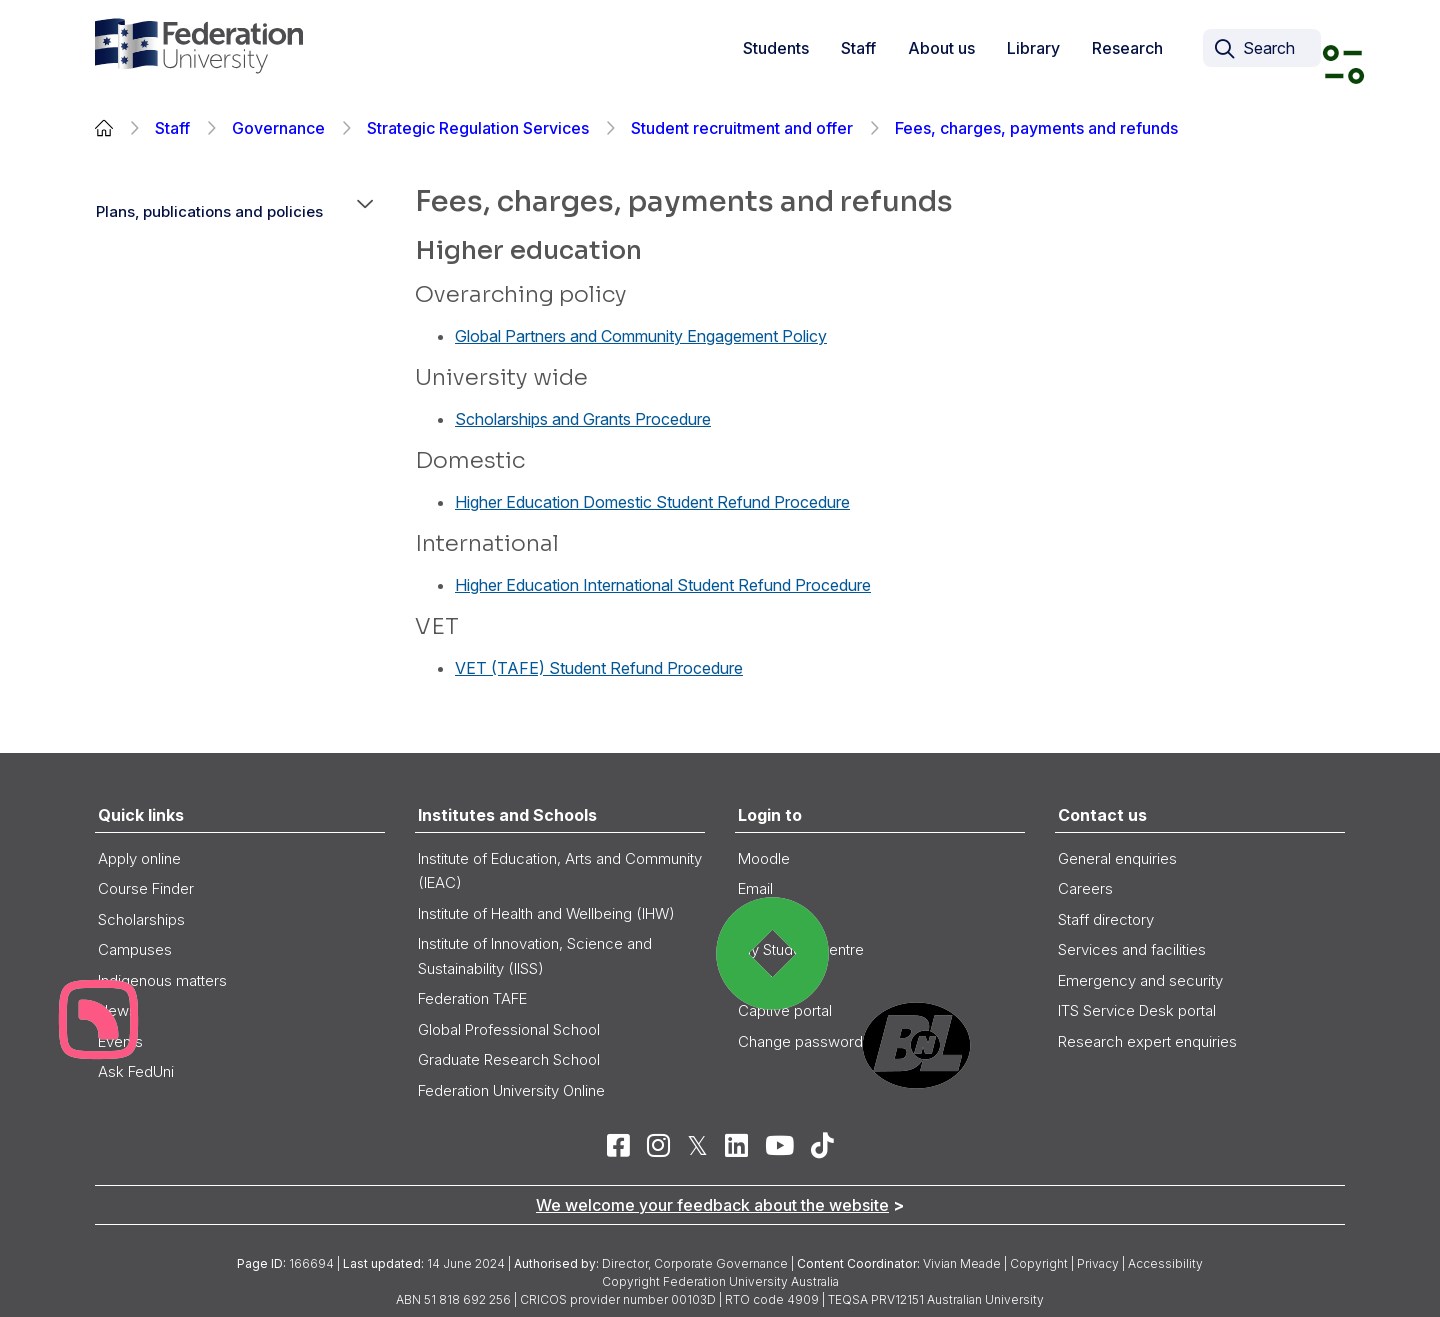 The width and height of the screenshot is (1440, 1317). What do you see at coordinates (1343, 64) in the screenshot?
I see `adjust audio equalizer settings` at bounding box center [1343, 64].